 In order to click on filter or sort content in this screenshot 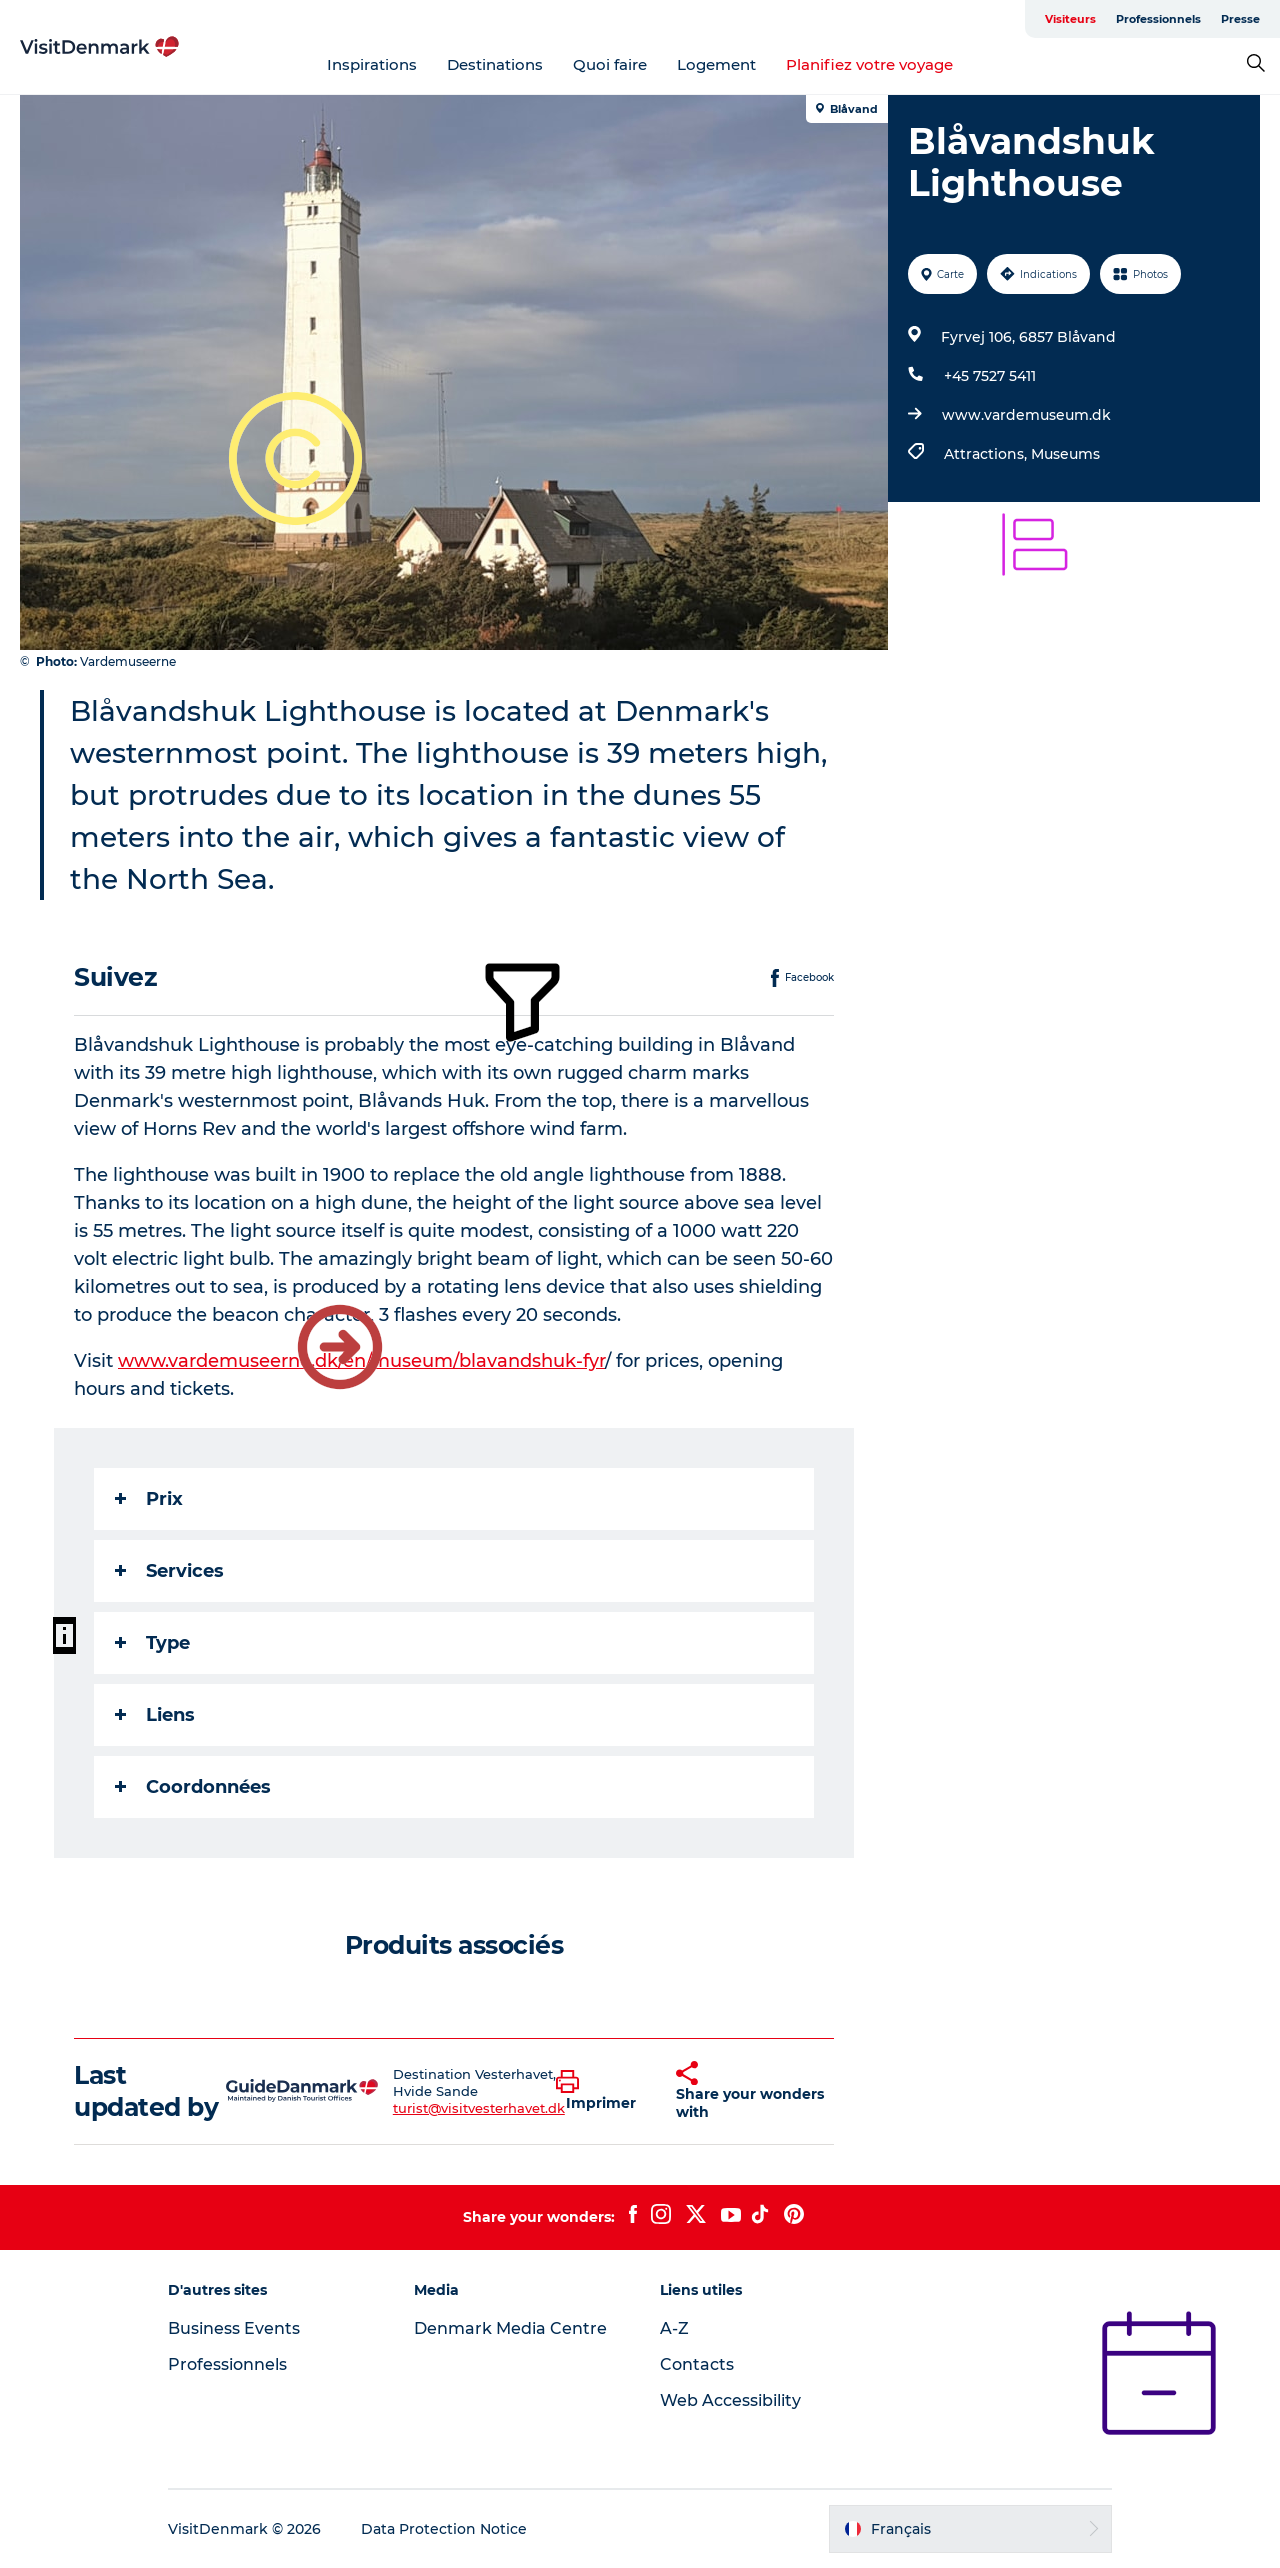, I will do `click(522, 1000)`.